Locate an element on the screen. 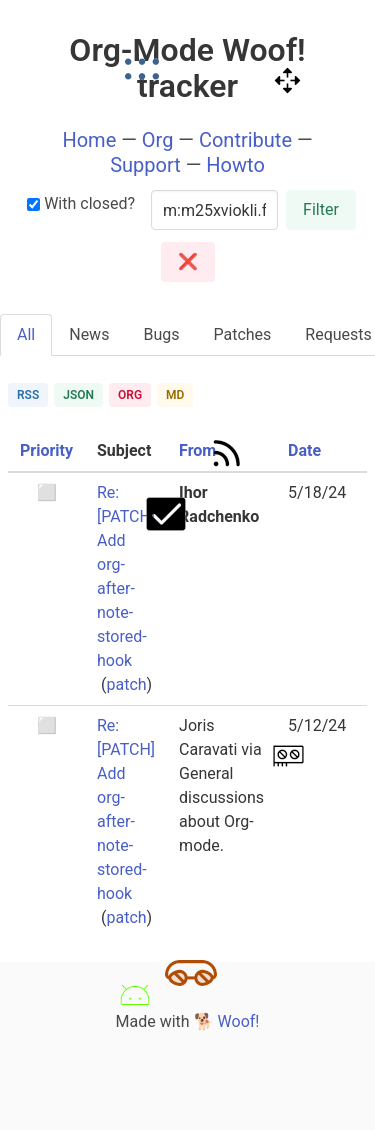 The image size is (375, 1130). drag to reorder or rearrange items is located at coordinates (142, 69).